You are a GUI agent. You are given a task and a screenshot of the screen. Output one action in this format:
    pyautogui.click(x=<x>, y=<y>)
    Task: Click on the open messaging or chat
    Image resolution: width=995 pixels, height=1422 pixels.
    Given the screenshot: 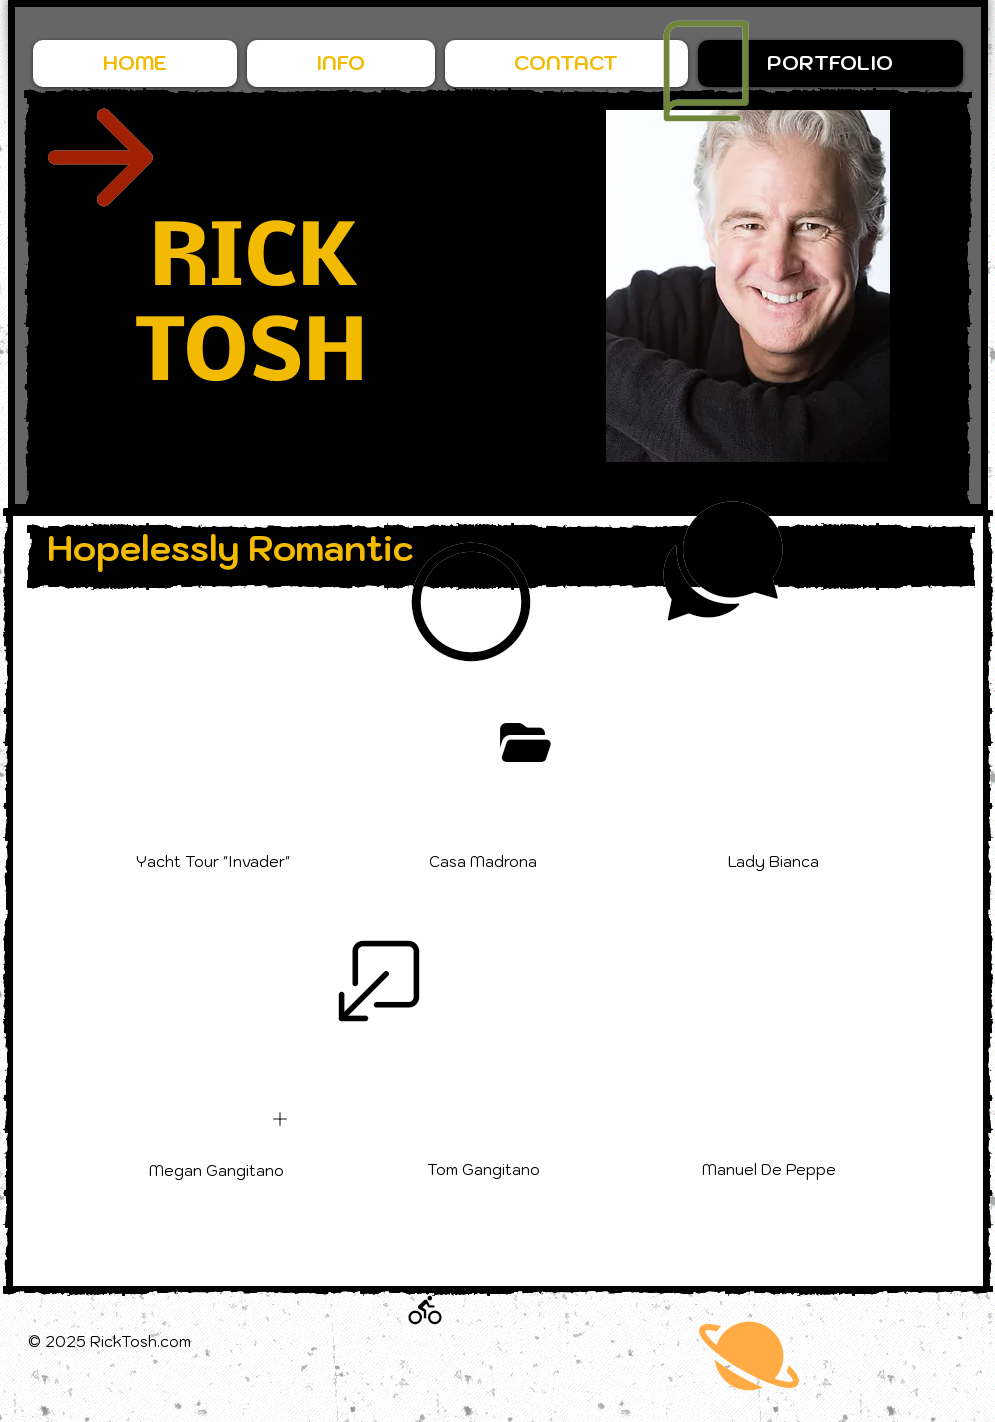 What is the action you would take?
    pyautogui.click(x=723, y=561)
    